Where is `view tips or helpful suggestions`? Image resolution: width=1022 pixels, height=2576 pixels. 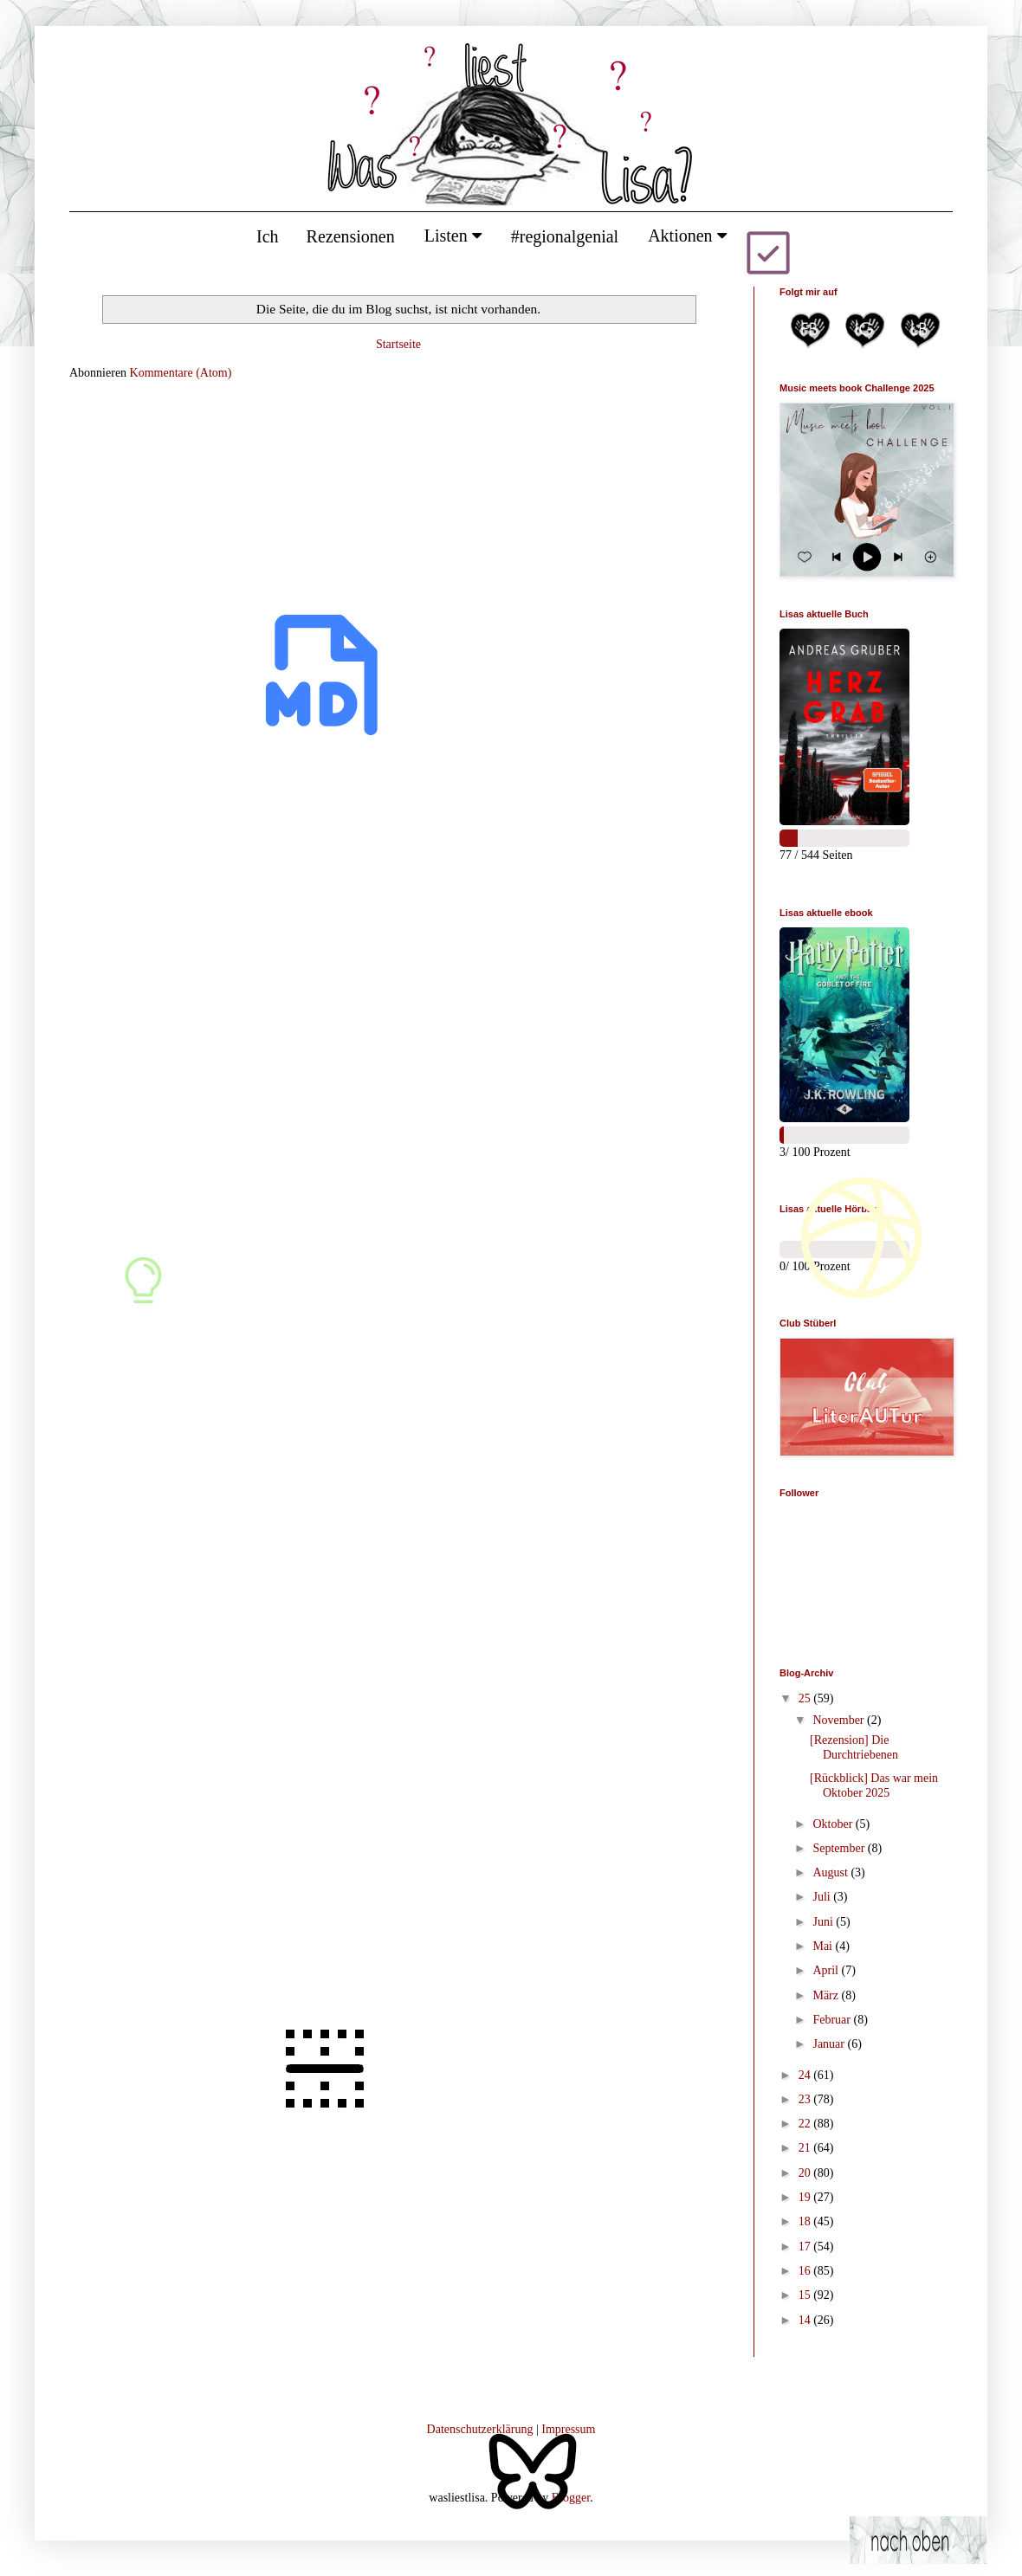
view tips or helpful suggestions is located at coordinates (143, 1280).